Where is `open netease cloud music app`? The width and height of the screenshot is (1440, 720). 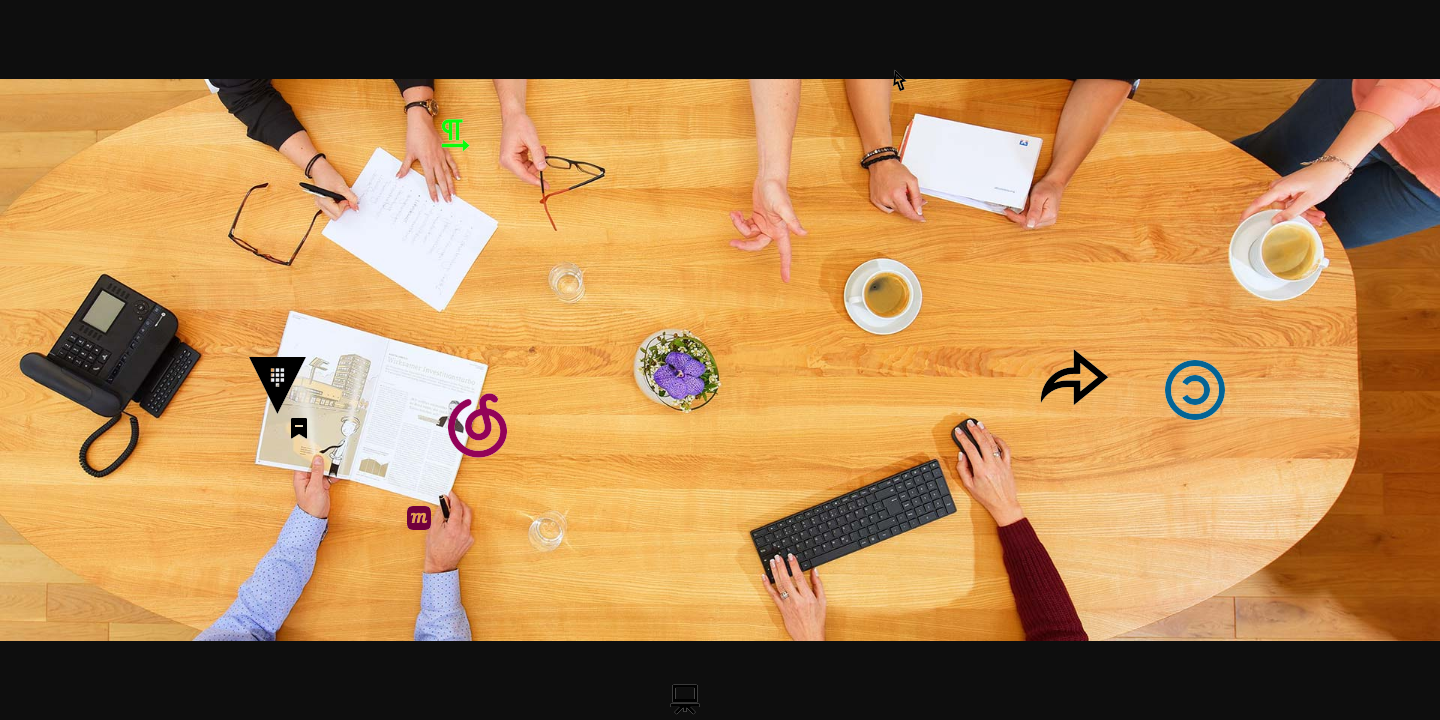
open netease cloud music app is located at coordinates (477, 425).